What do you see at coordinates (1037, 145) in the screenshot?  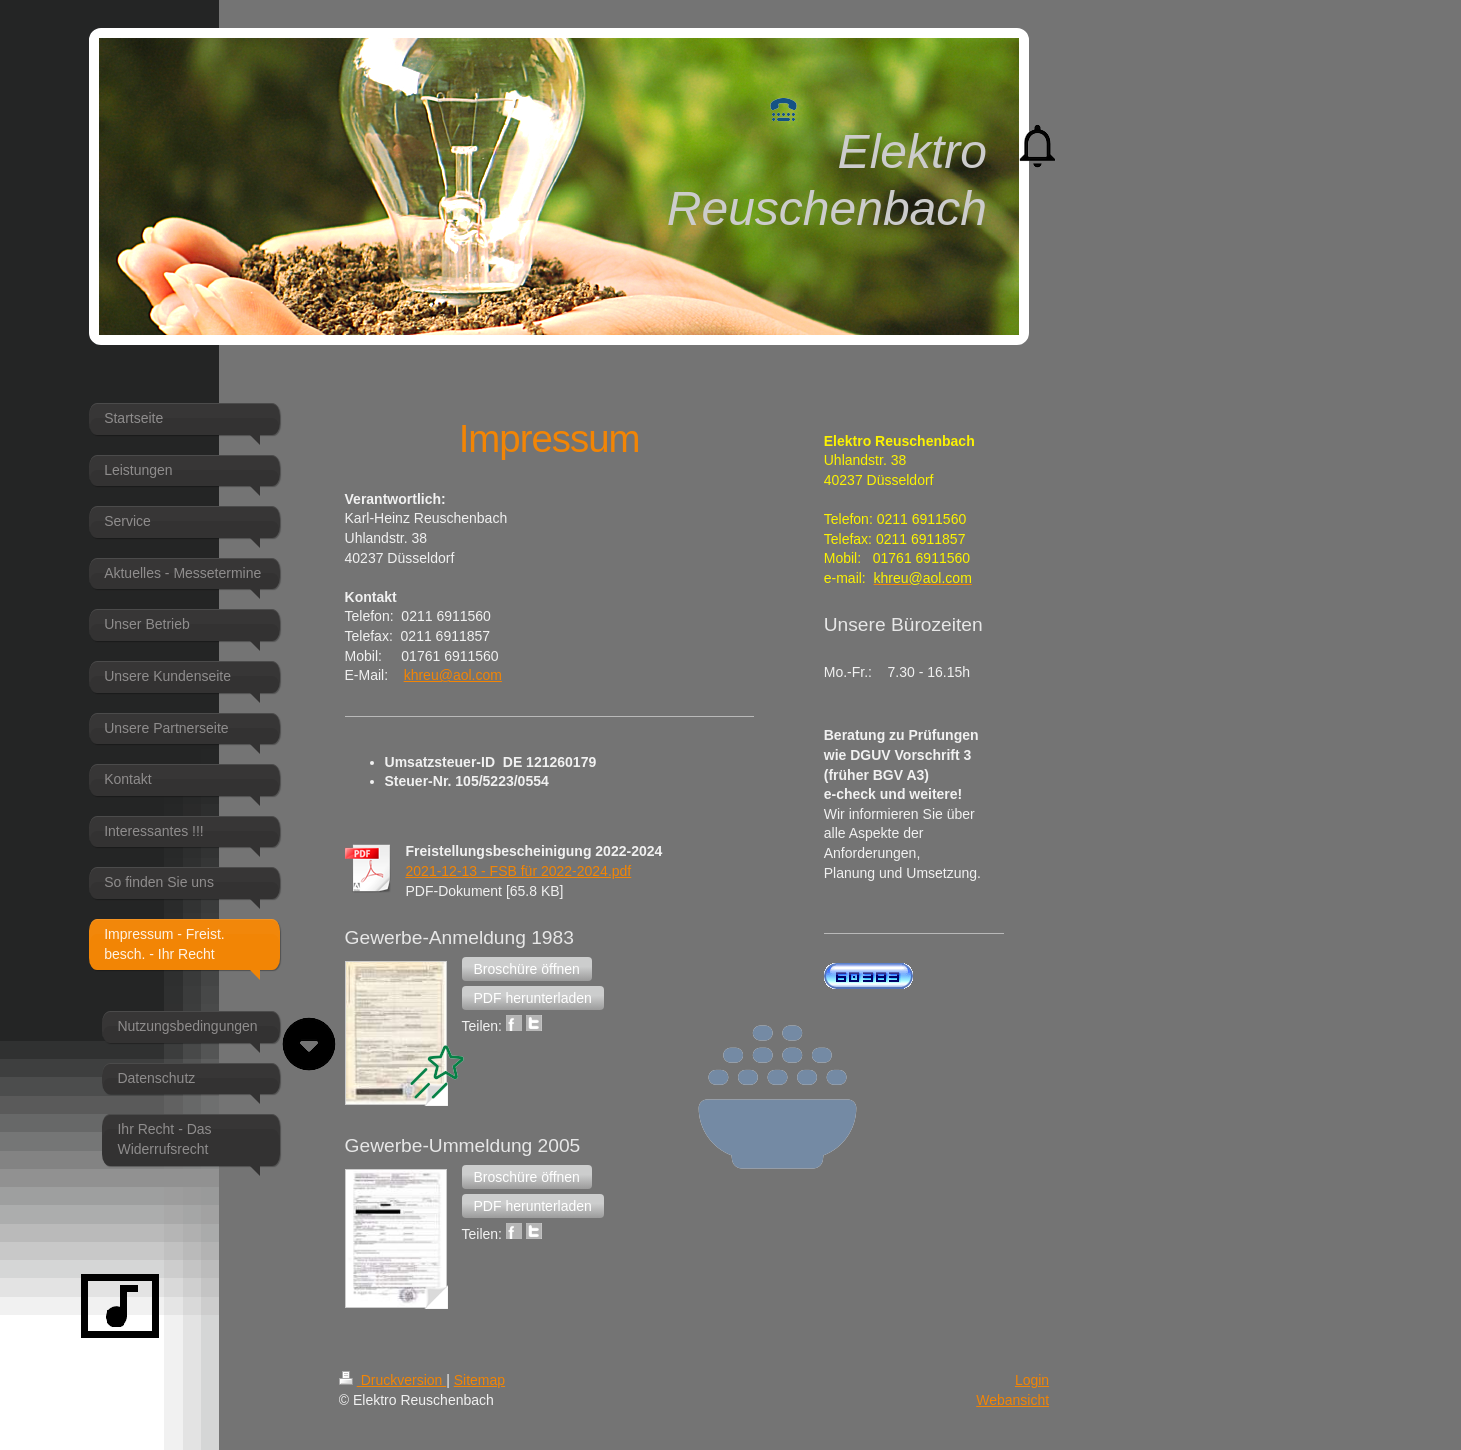 I see `view your notifications` at bounding box center [1037, 145].